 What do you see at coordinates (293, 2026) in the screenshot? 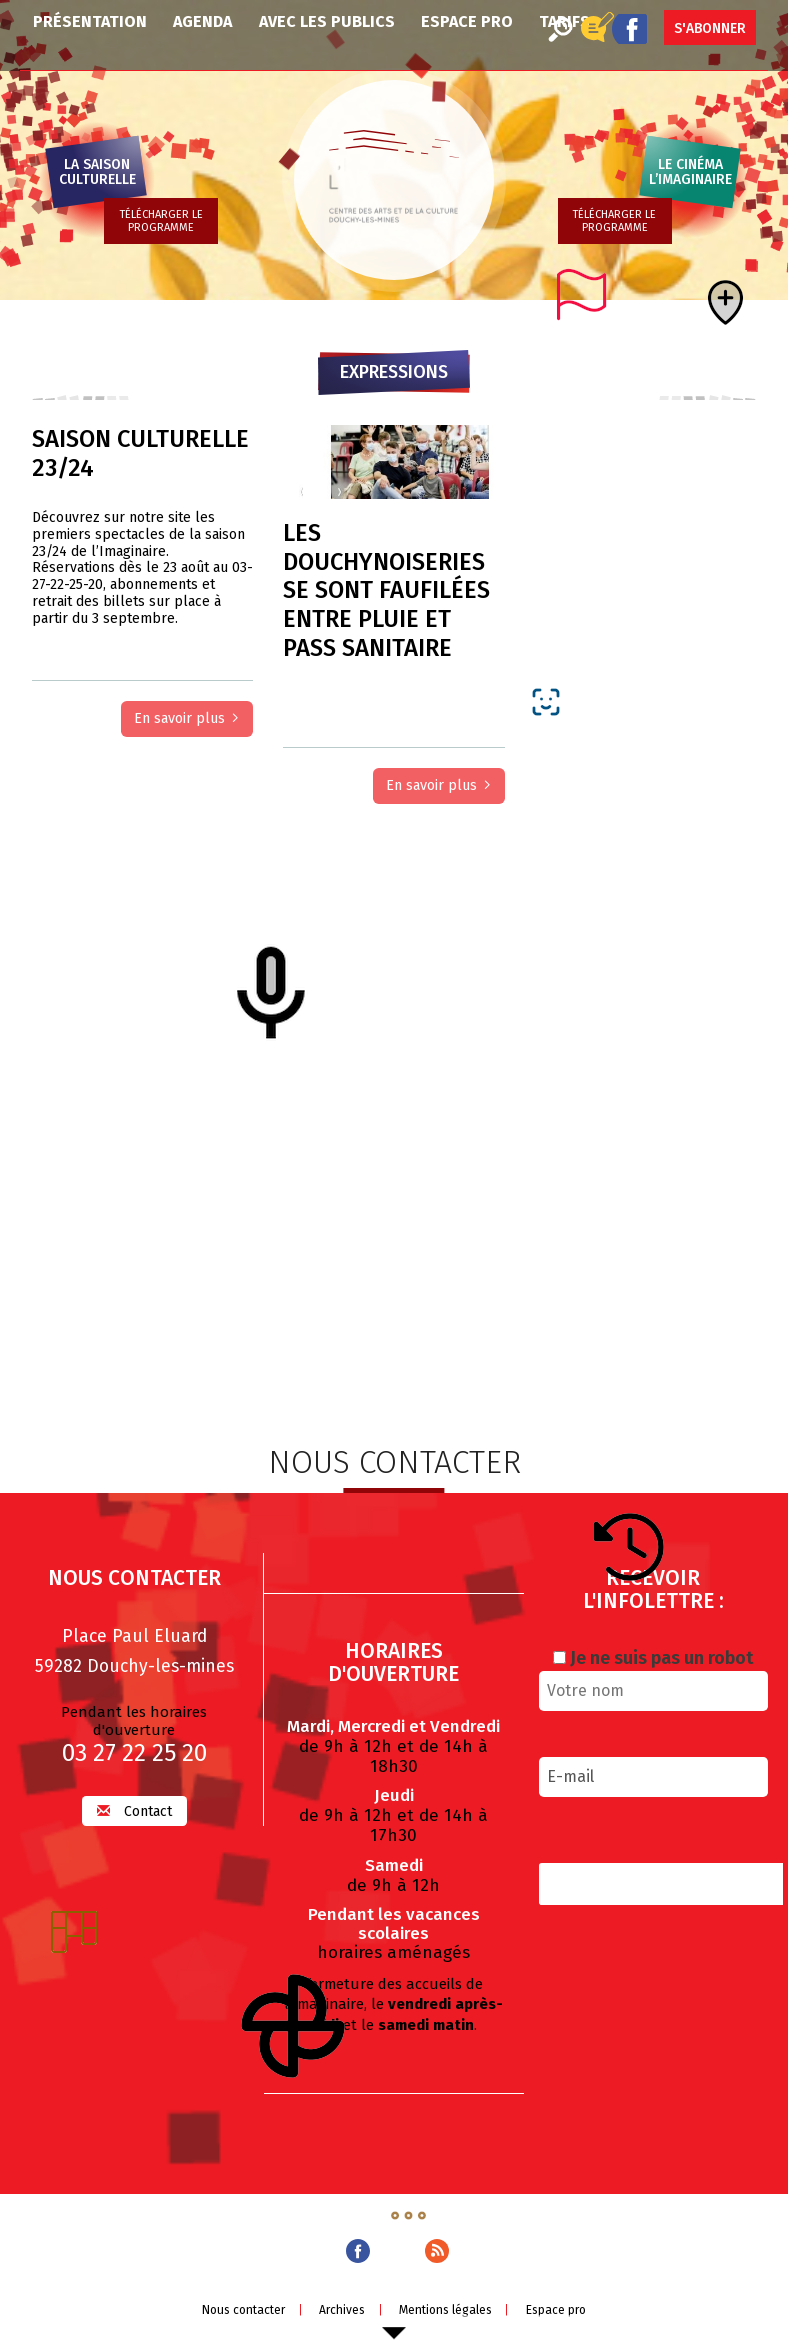
I see `open google photos app` at bounding box center [293, 2026].